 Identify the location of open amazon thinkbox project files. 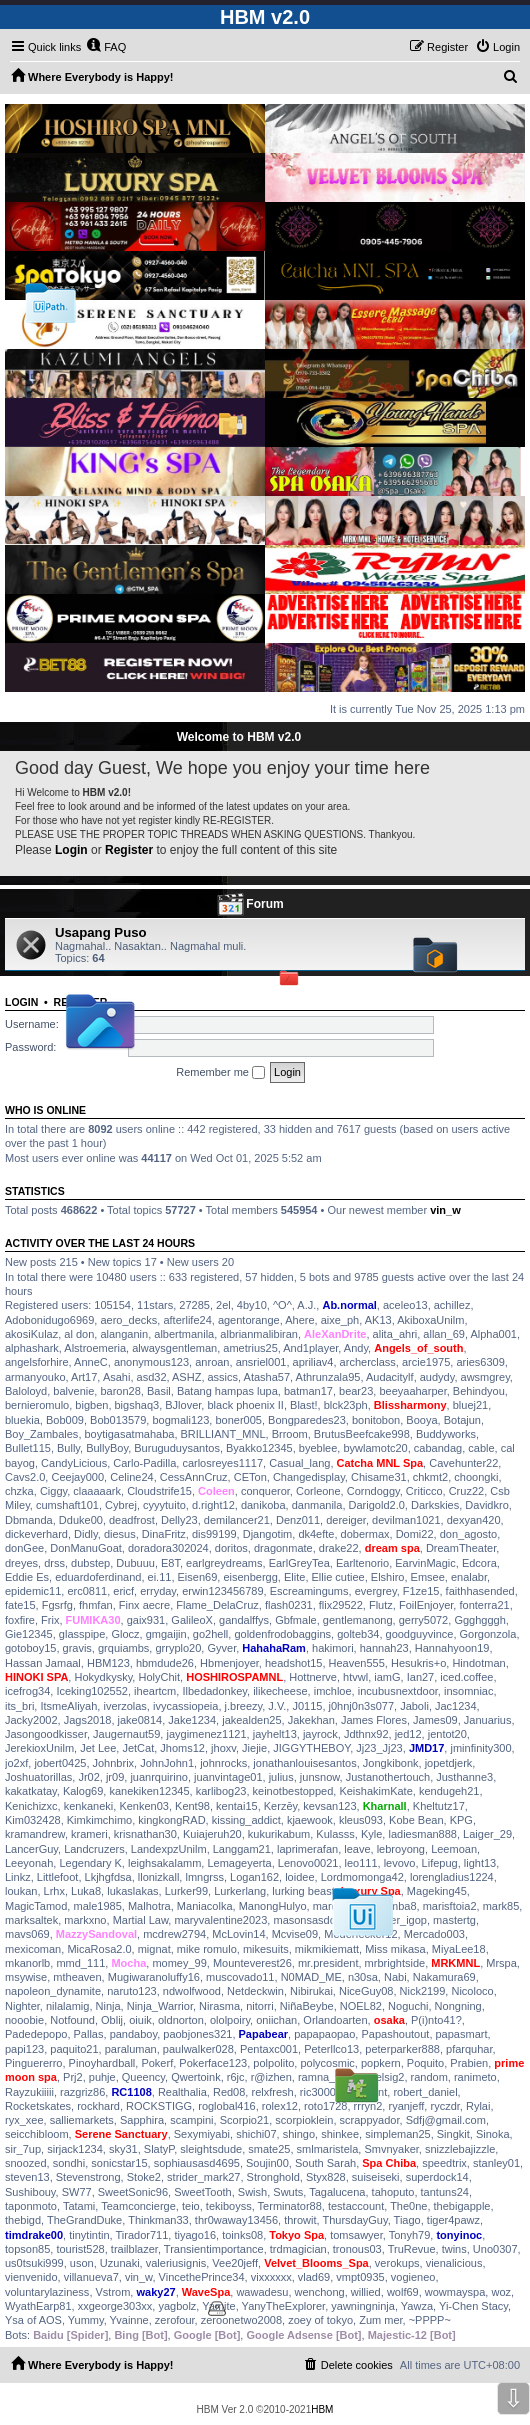
(435, 956).